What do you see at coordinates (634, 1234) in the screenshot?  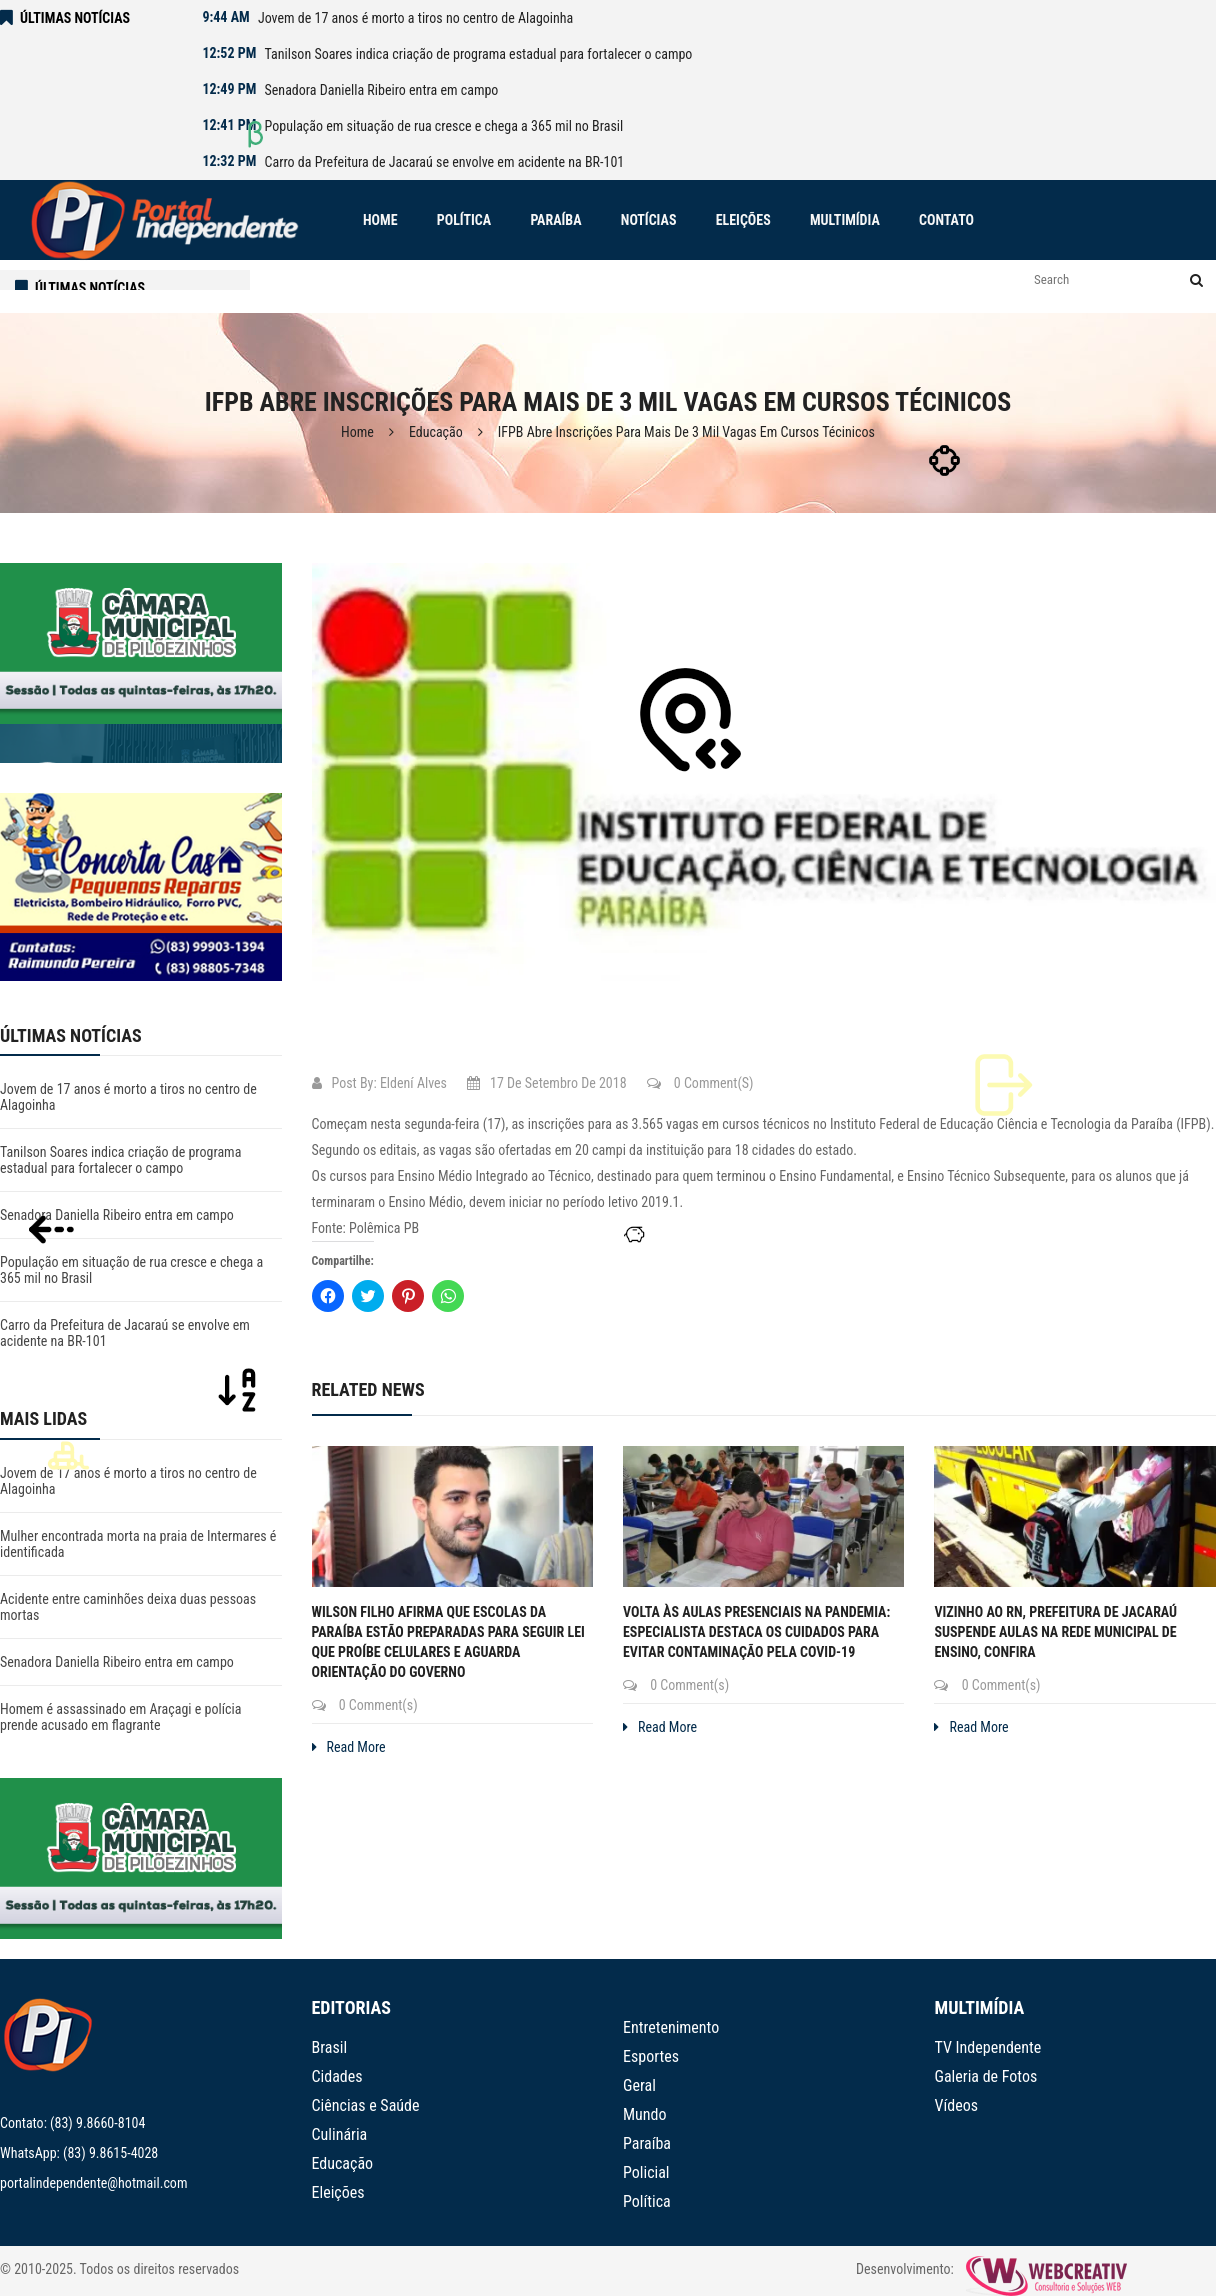 I see `view your savings or budget` at bounding box center [634, 1234].